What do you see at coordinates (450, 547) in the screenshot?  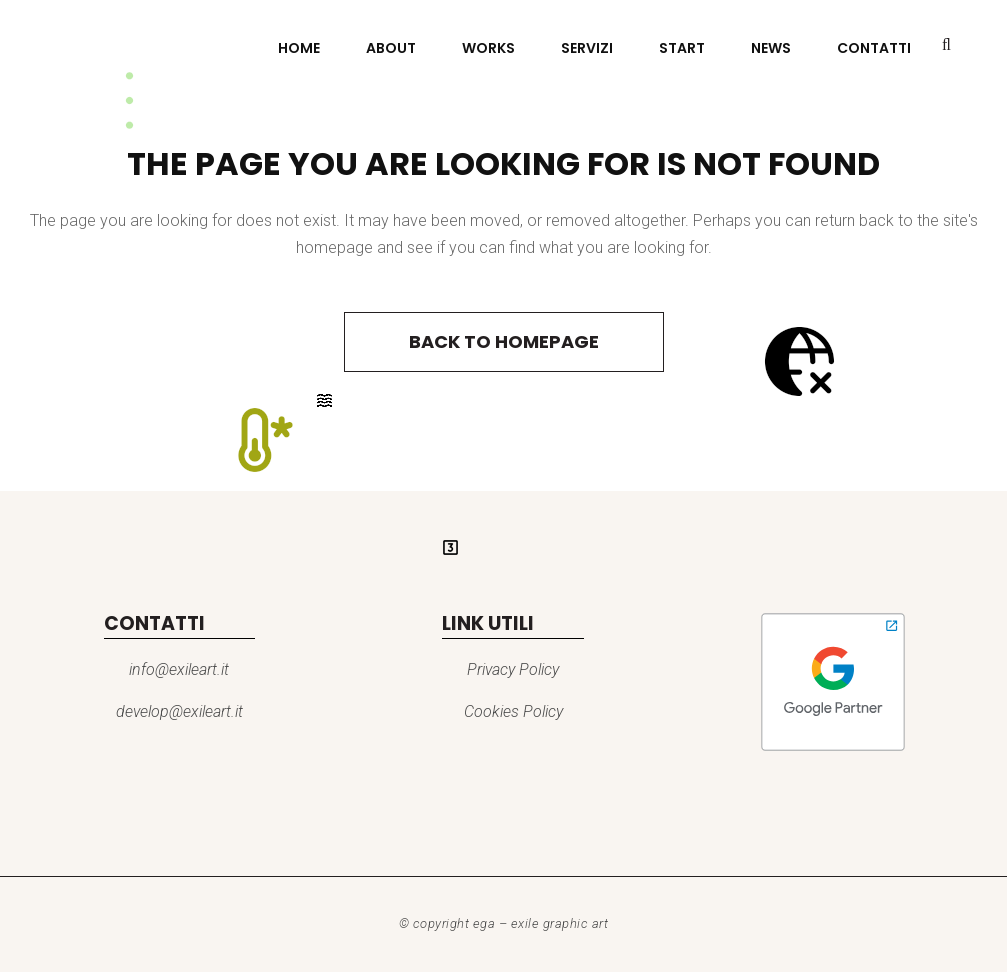 I see `indicates step three in a numbered sequence` at bounding box center [450, 547].